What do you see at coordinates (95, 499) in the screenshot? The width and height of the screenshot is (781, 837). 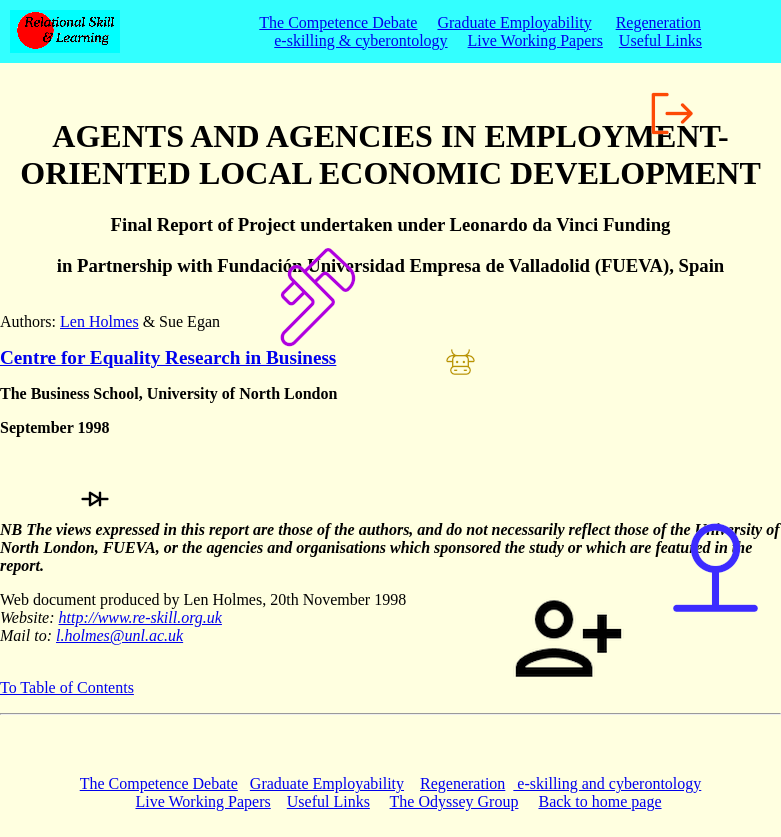 I see `represents a diode component in a circuit diagram` at bounding box center [95, 499].